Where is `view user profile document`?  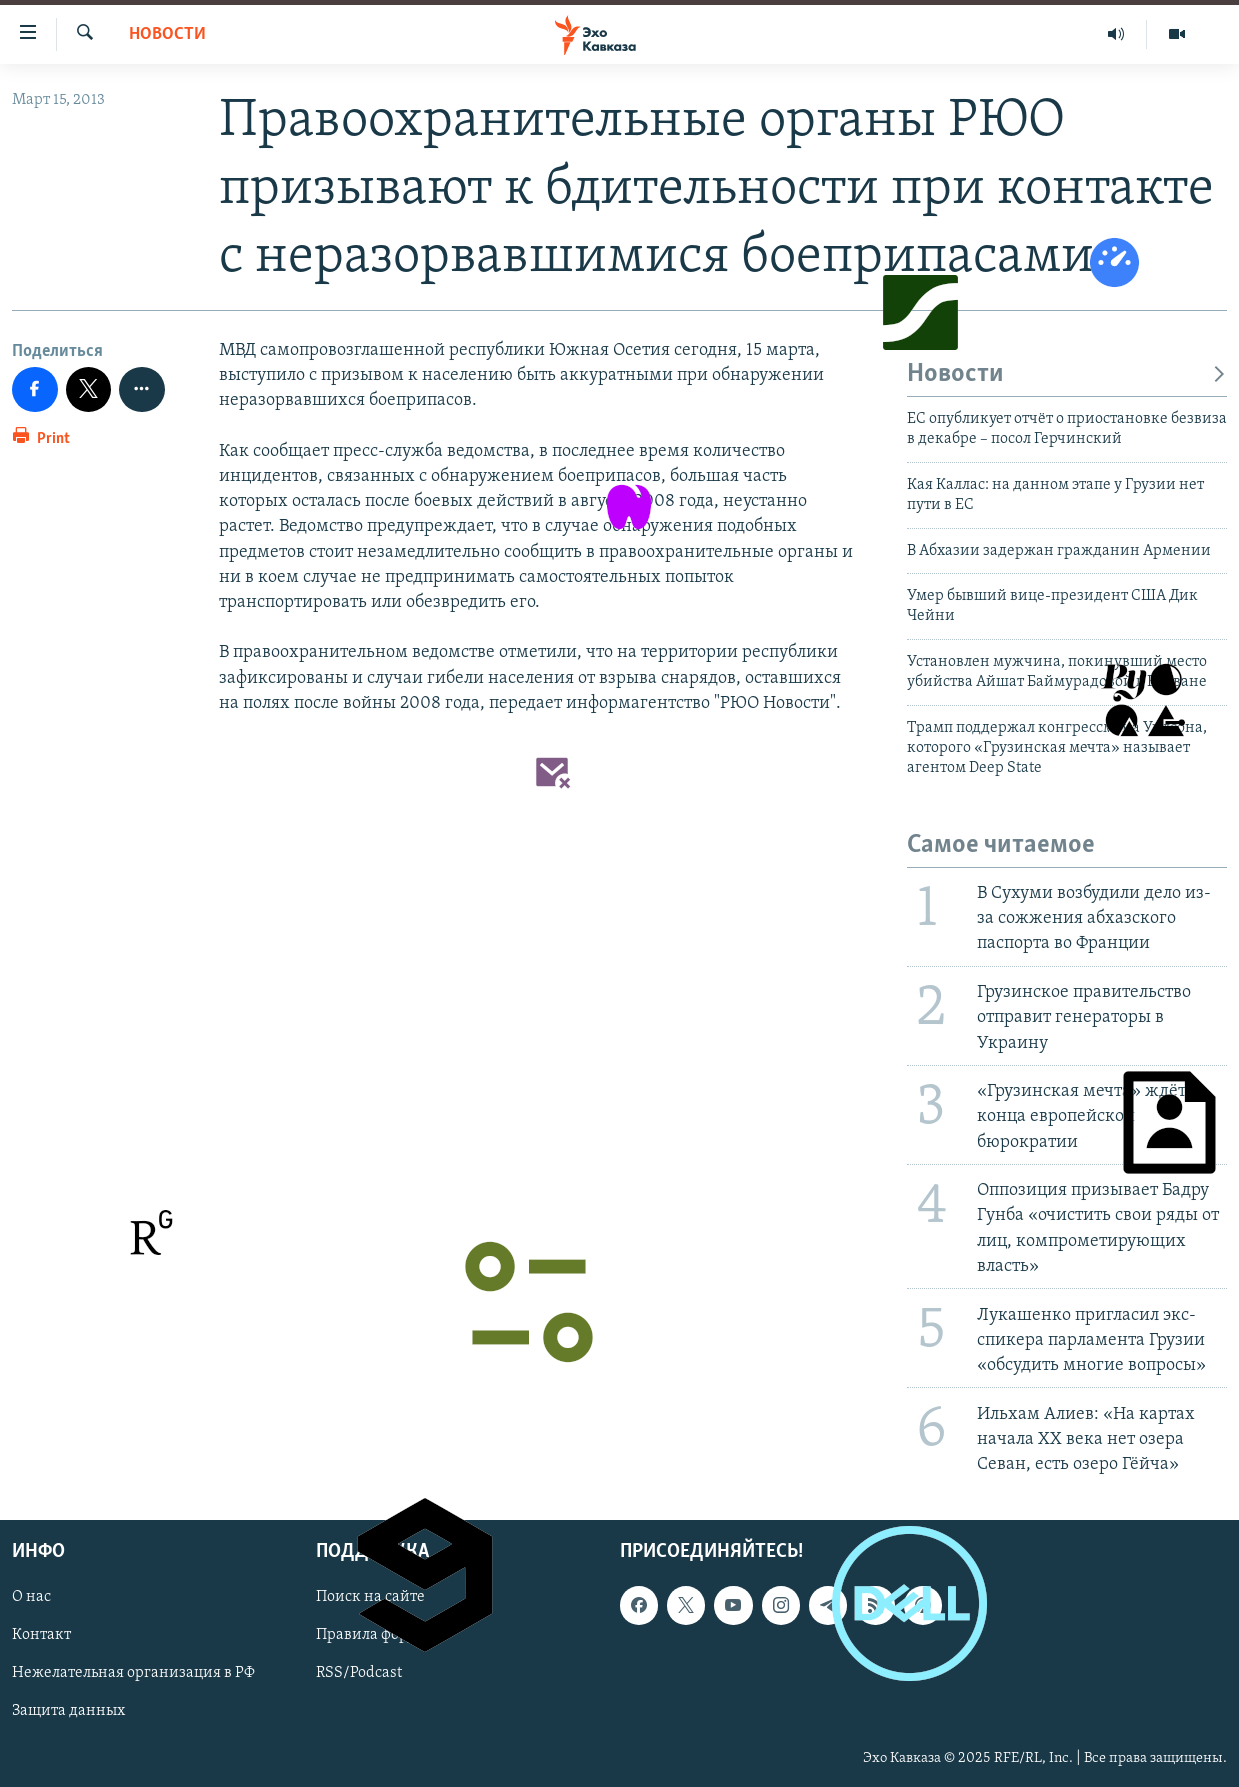
view user profile document is located at coordinates (1169, 1122).